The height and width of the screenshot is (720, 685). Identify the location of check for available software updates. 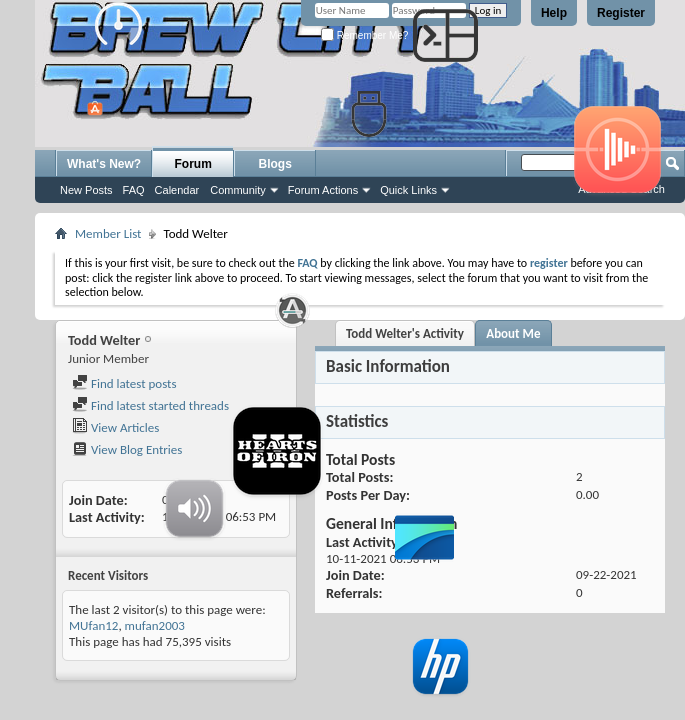
(292, 310).